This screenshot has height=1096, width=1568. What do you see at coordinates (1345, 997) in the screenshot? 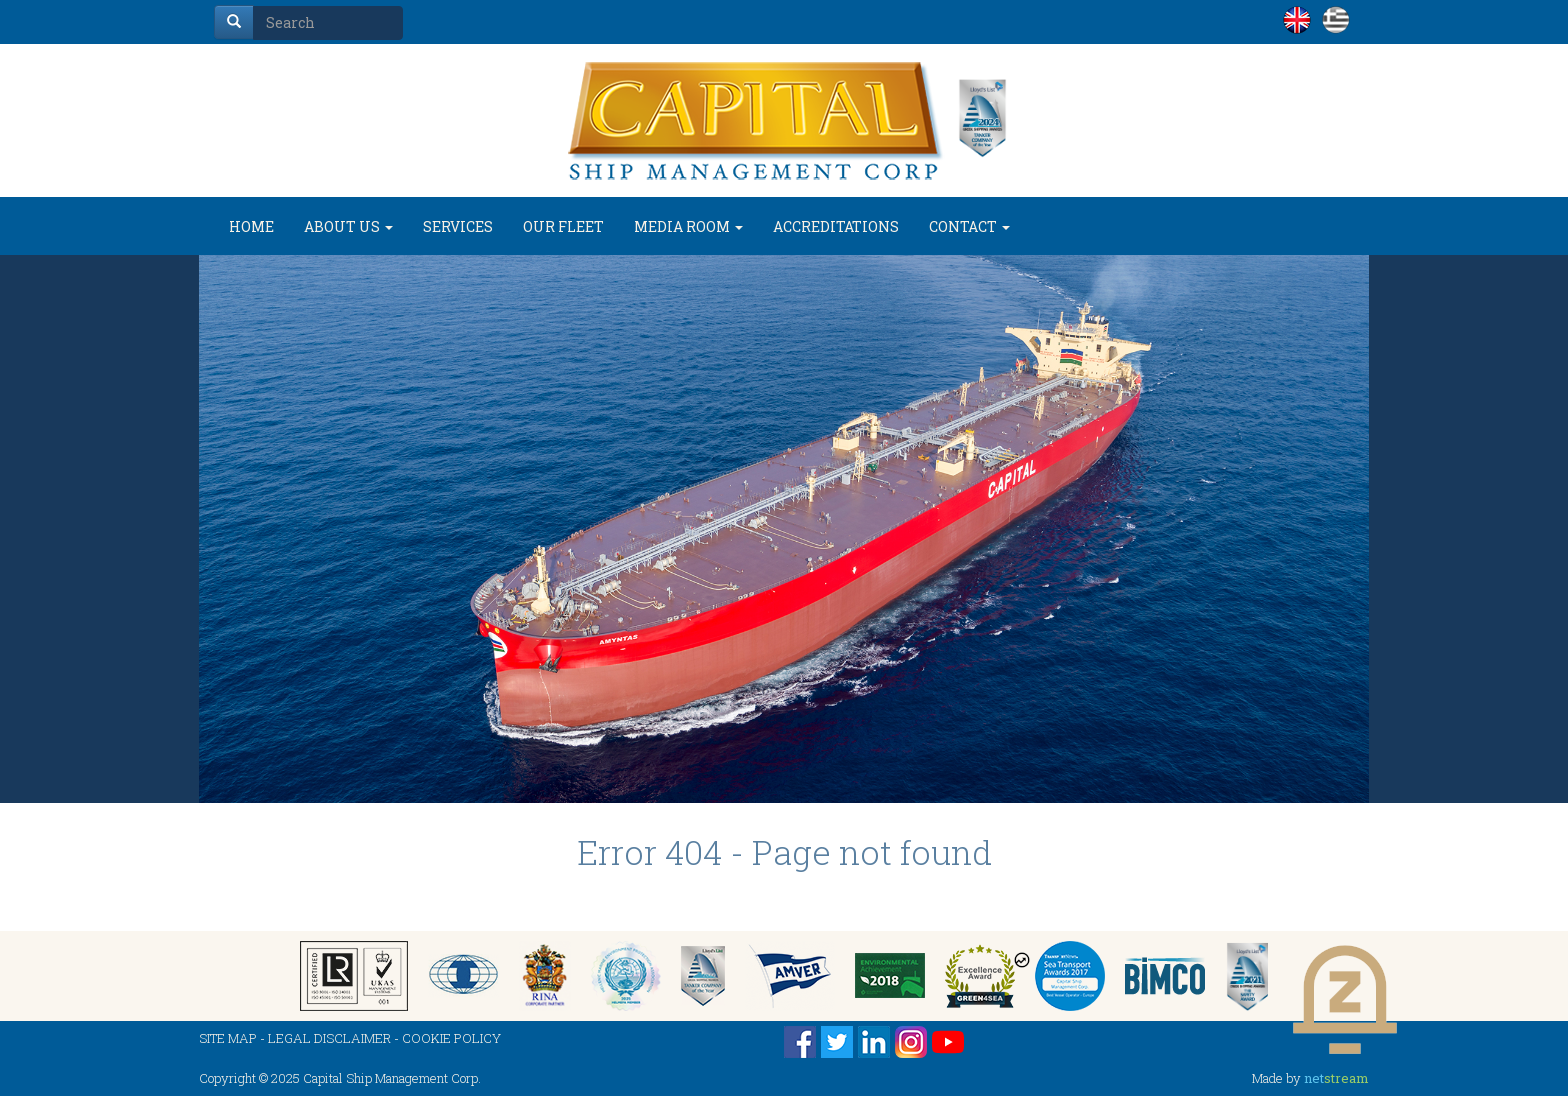
I see `snooze notifications temporarily` at bounding box center [1345, 997].